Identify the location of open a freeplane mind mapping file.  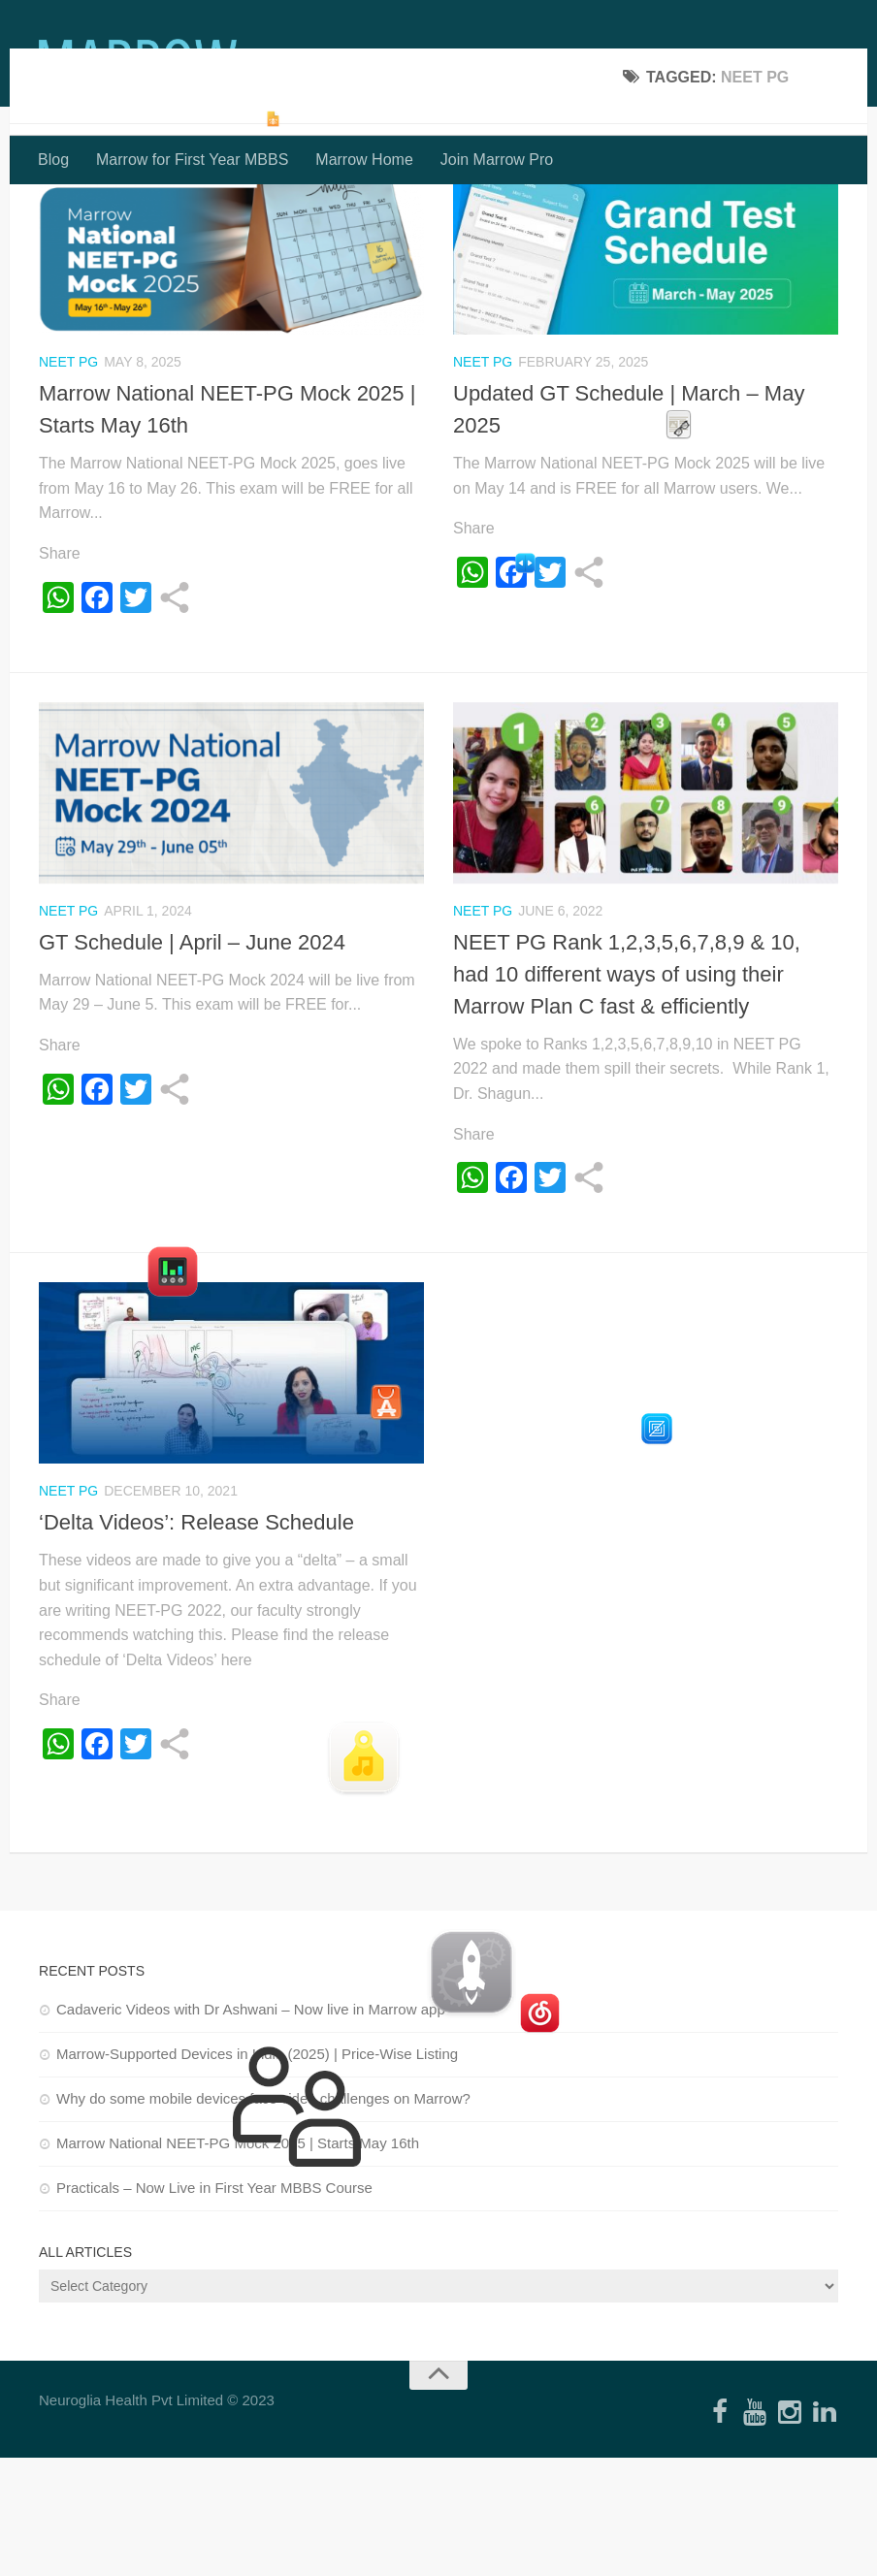
(273, 118).